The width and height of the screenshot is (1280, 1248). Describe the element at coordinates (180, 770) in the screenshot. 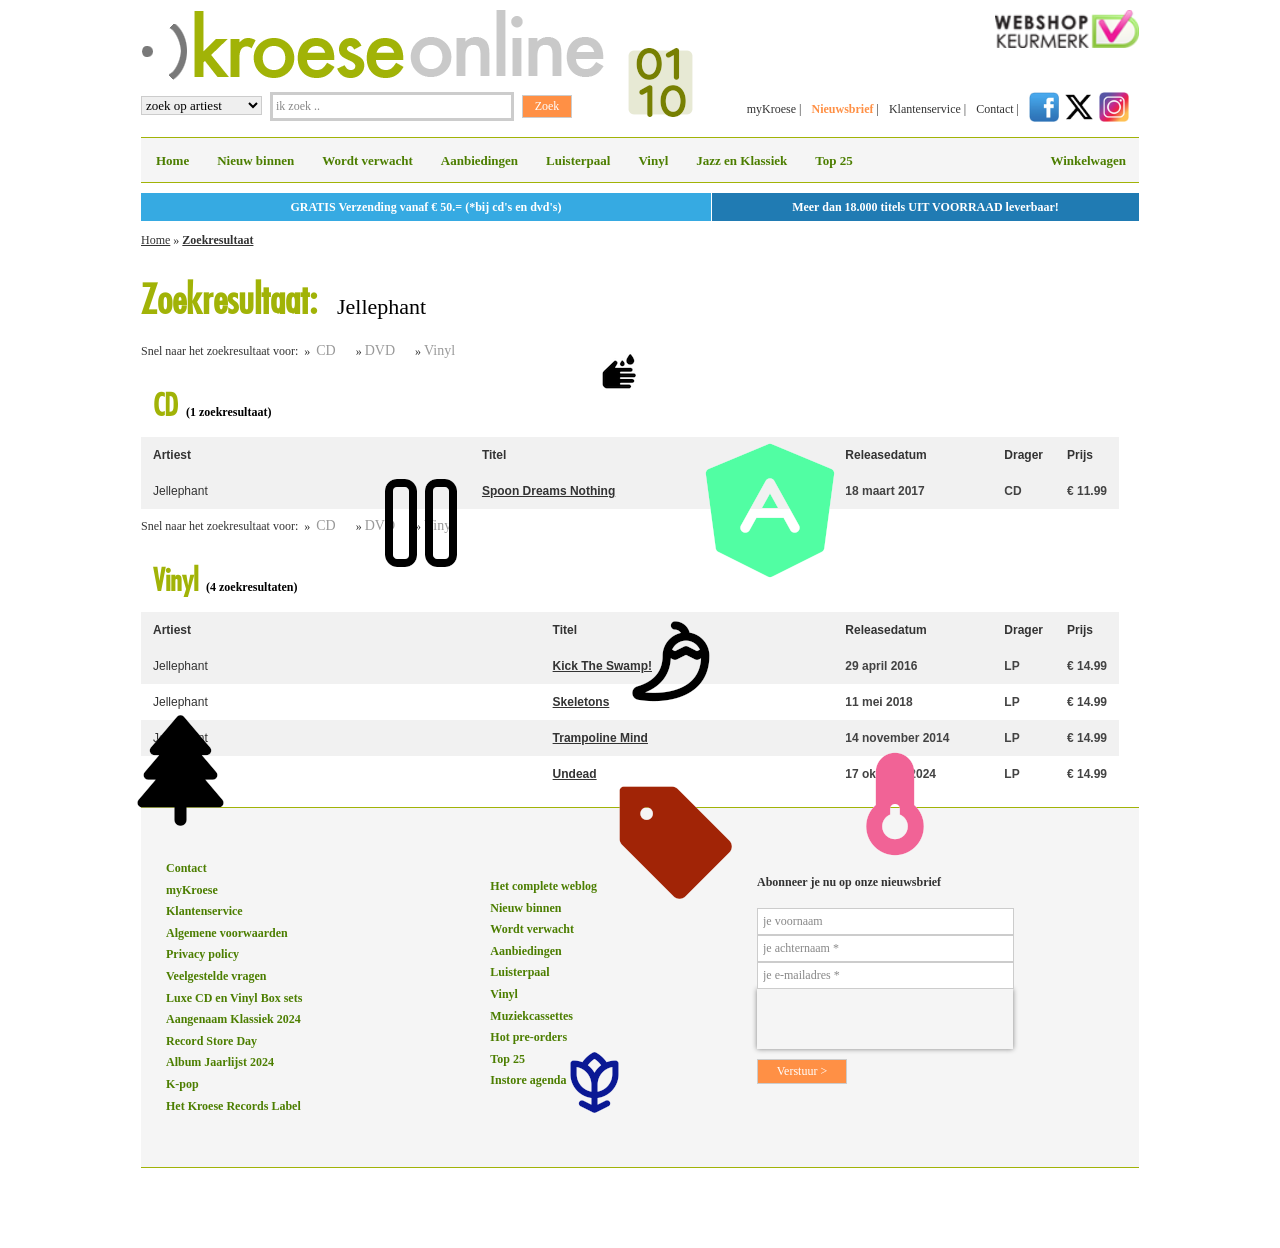

I see `access nature or outdoor categories` at that location.